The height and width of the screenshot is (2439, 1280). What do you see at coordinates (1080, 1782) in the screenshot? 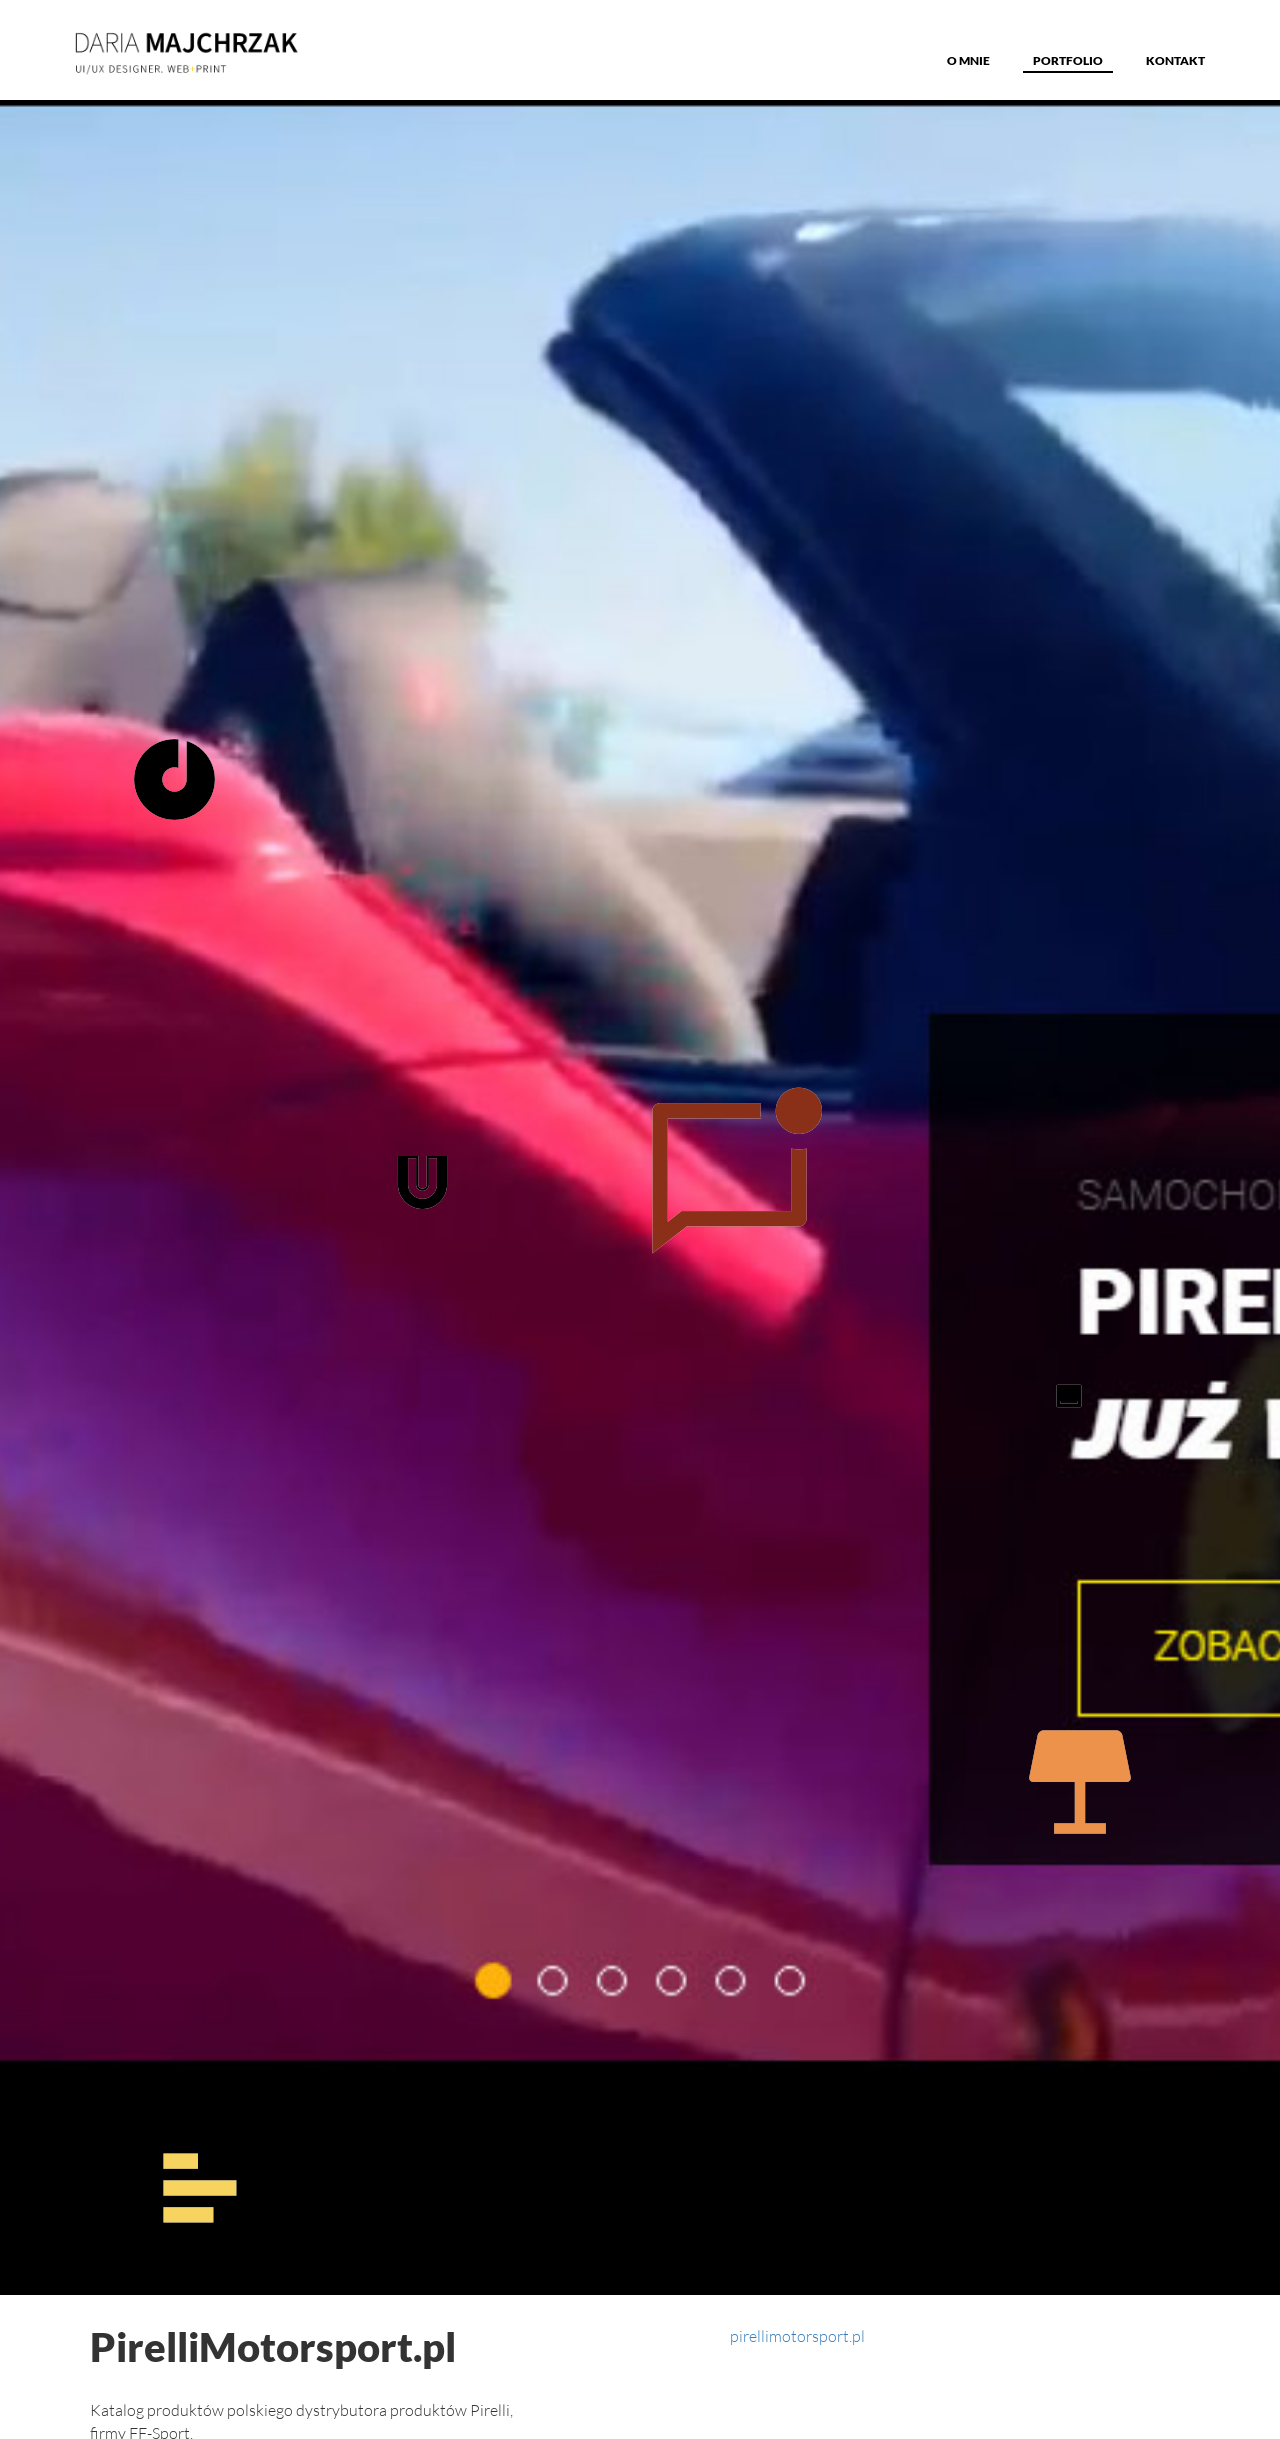
I see `open keynote presentation app` at bounding box center [1080, 1782].